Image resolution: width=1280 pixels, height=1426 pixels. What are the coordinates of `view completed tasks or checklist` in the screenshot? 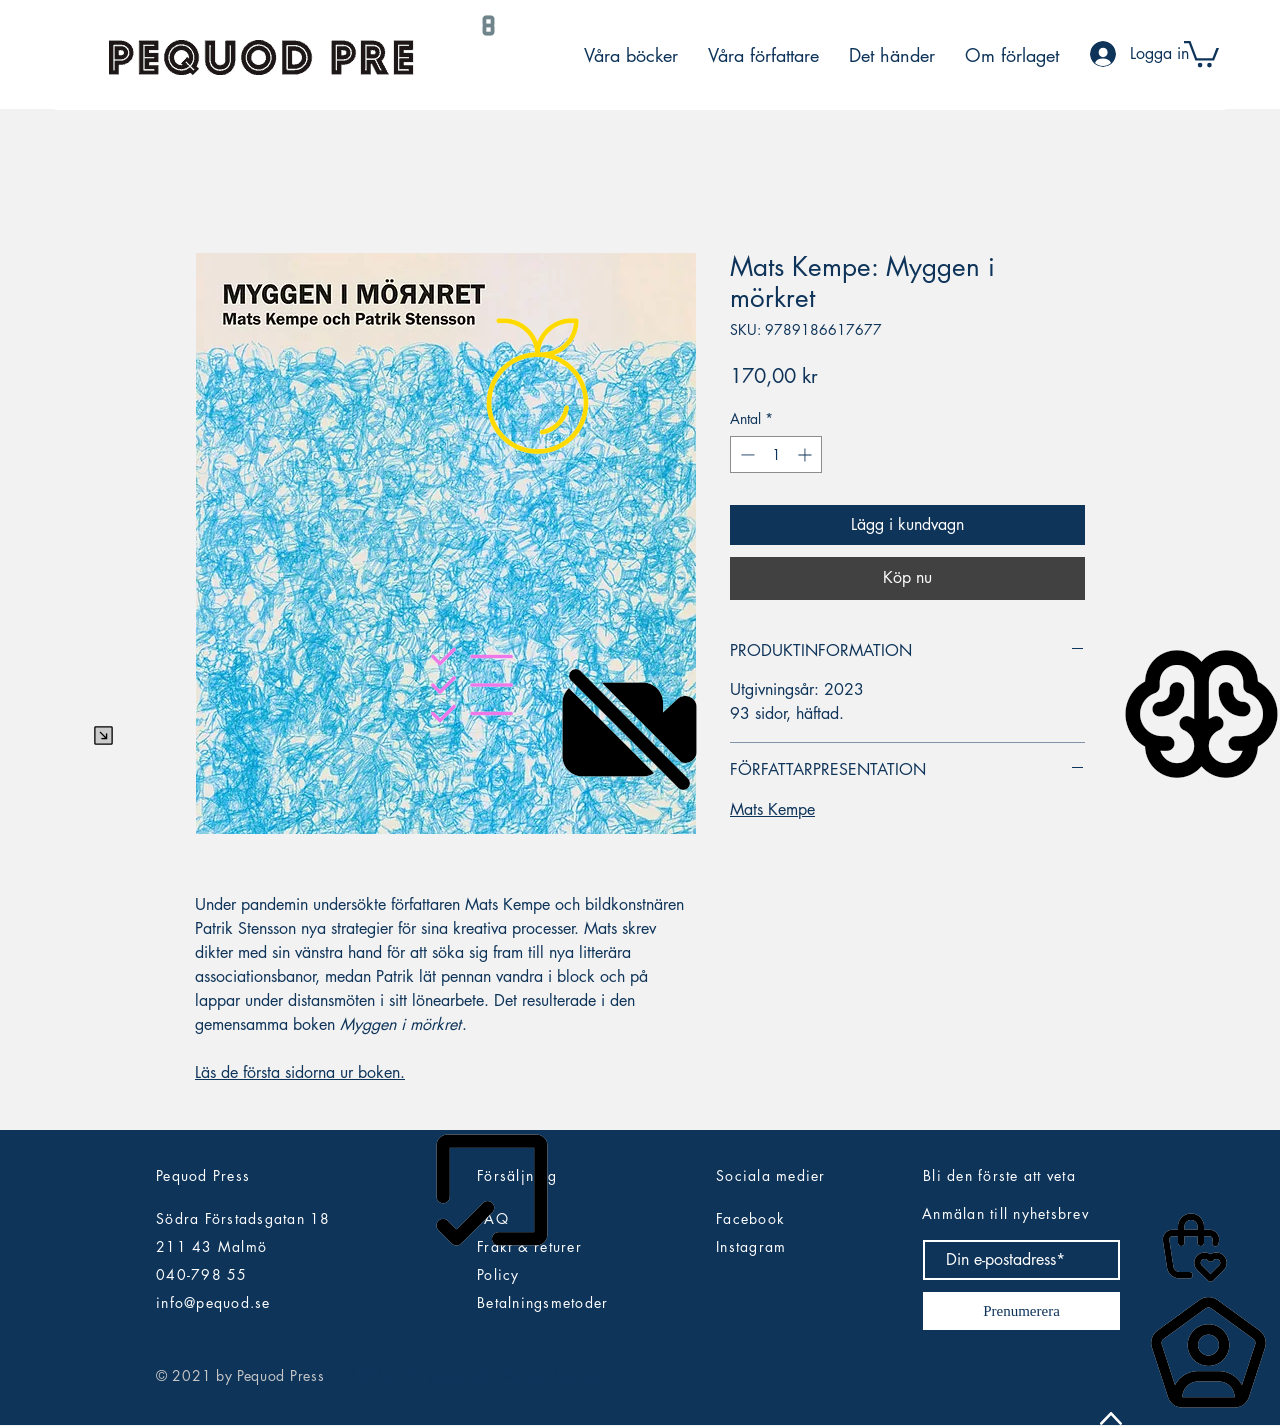 It's located at (472, 685).